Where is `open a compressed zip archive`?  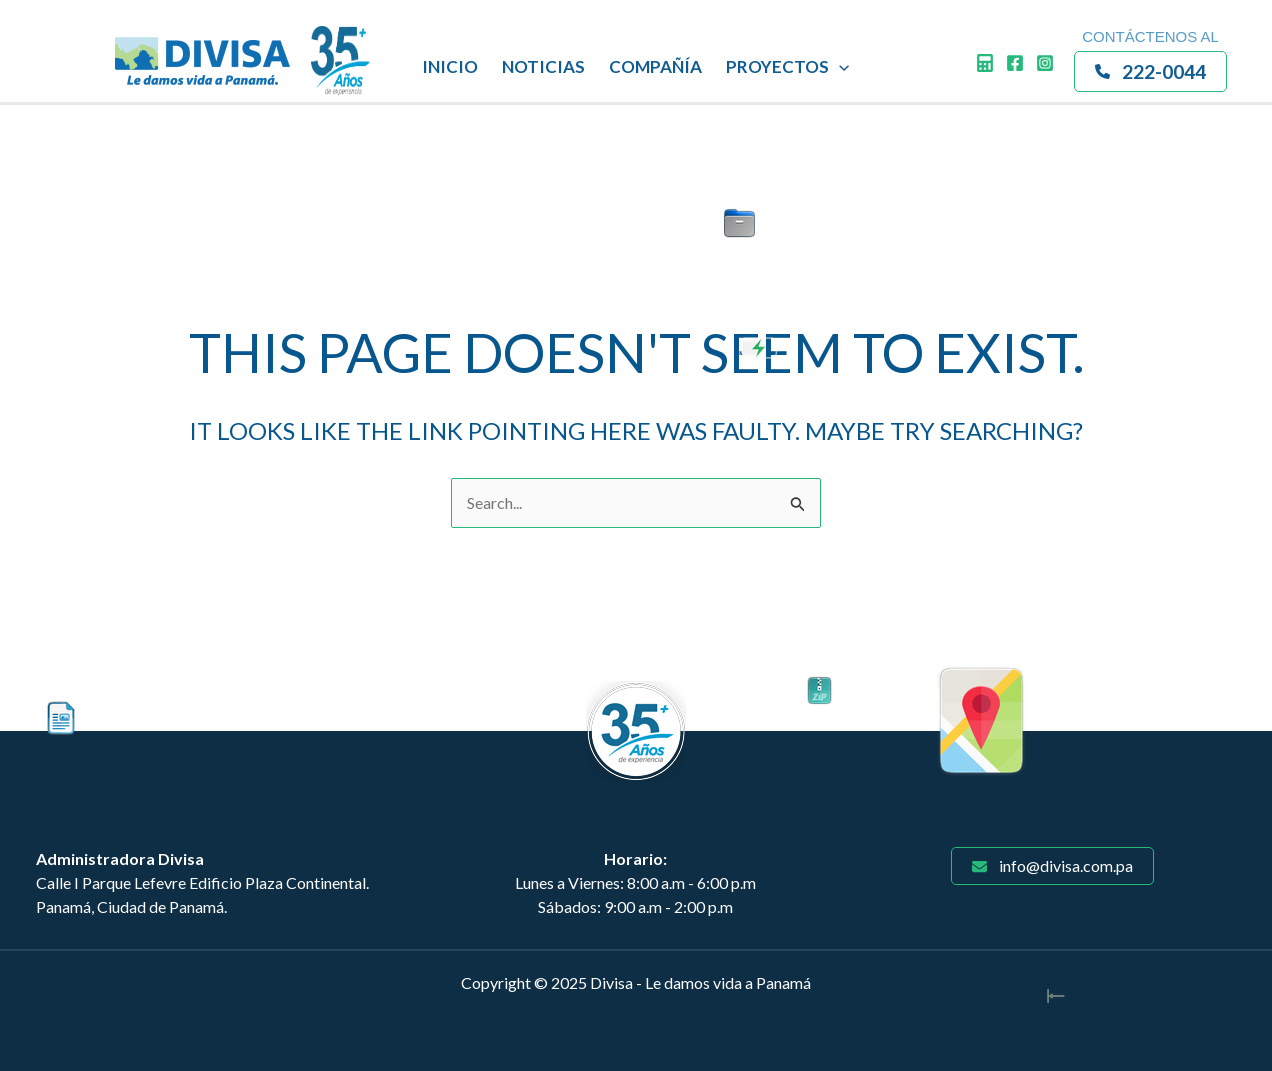 open a compressed zip archive is located at coordinates (819, 690).